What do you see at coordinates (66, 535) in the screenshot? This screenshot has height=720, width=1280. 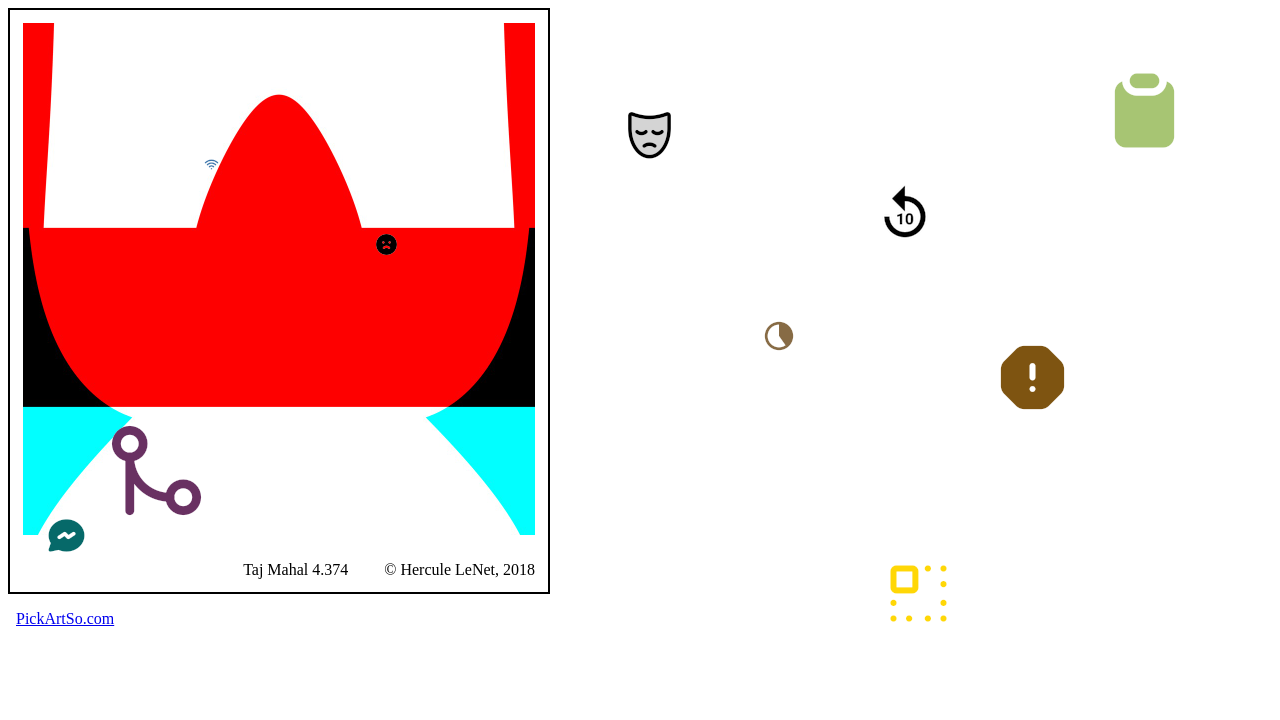 I see `open Facebook Messenger` at bounding box center [66, 535].